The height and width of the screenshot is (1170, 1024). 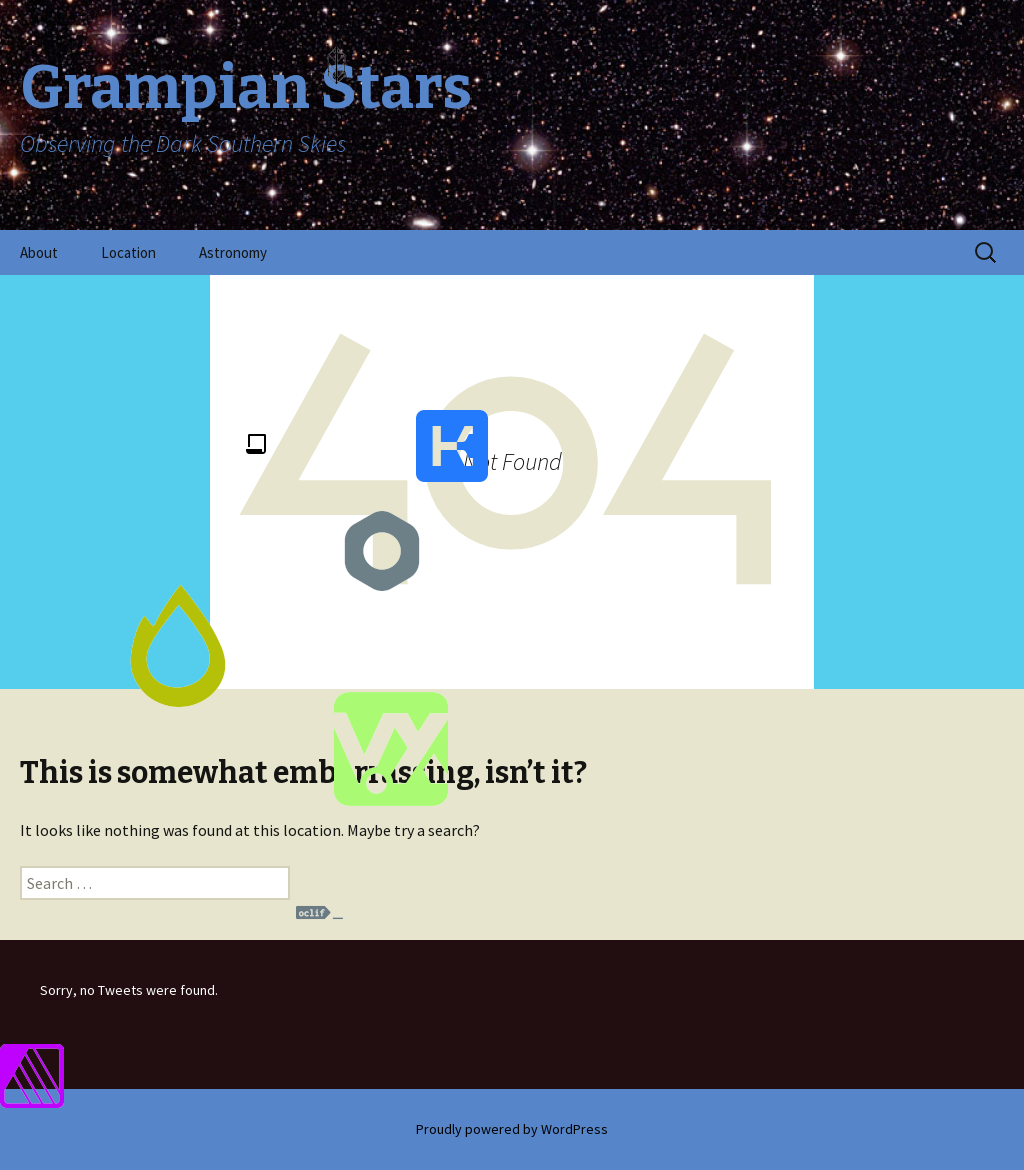 What do you see at coordinates (336, 65) in the screenshot?
I see `folium mapping library logo` at bounding box center [336, 65].